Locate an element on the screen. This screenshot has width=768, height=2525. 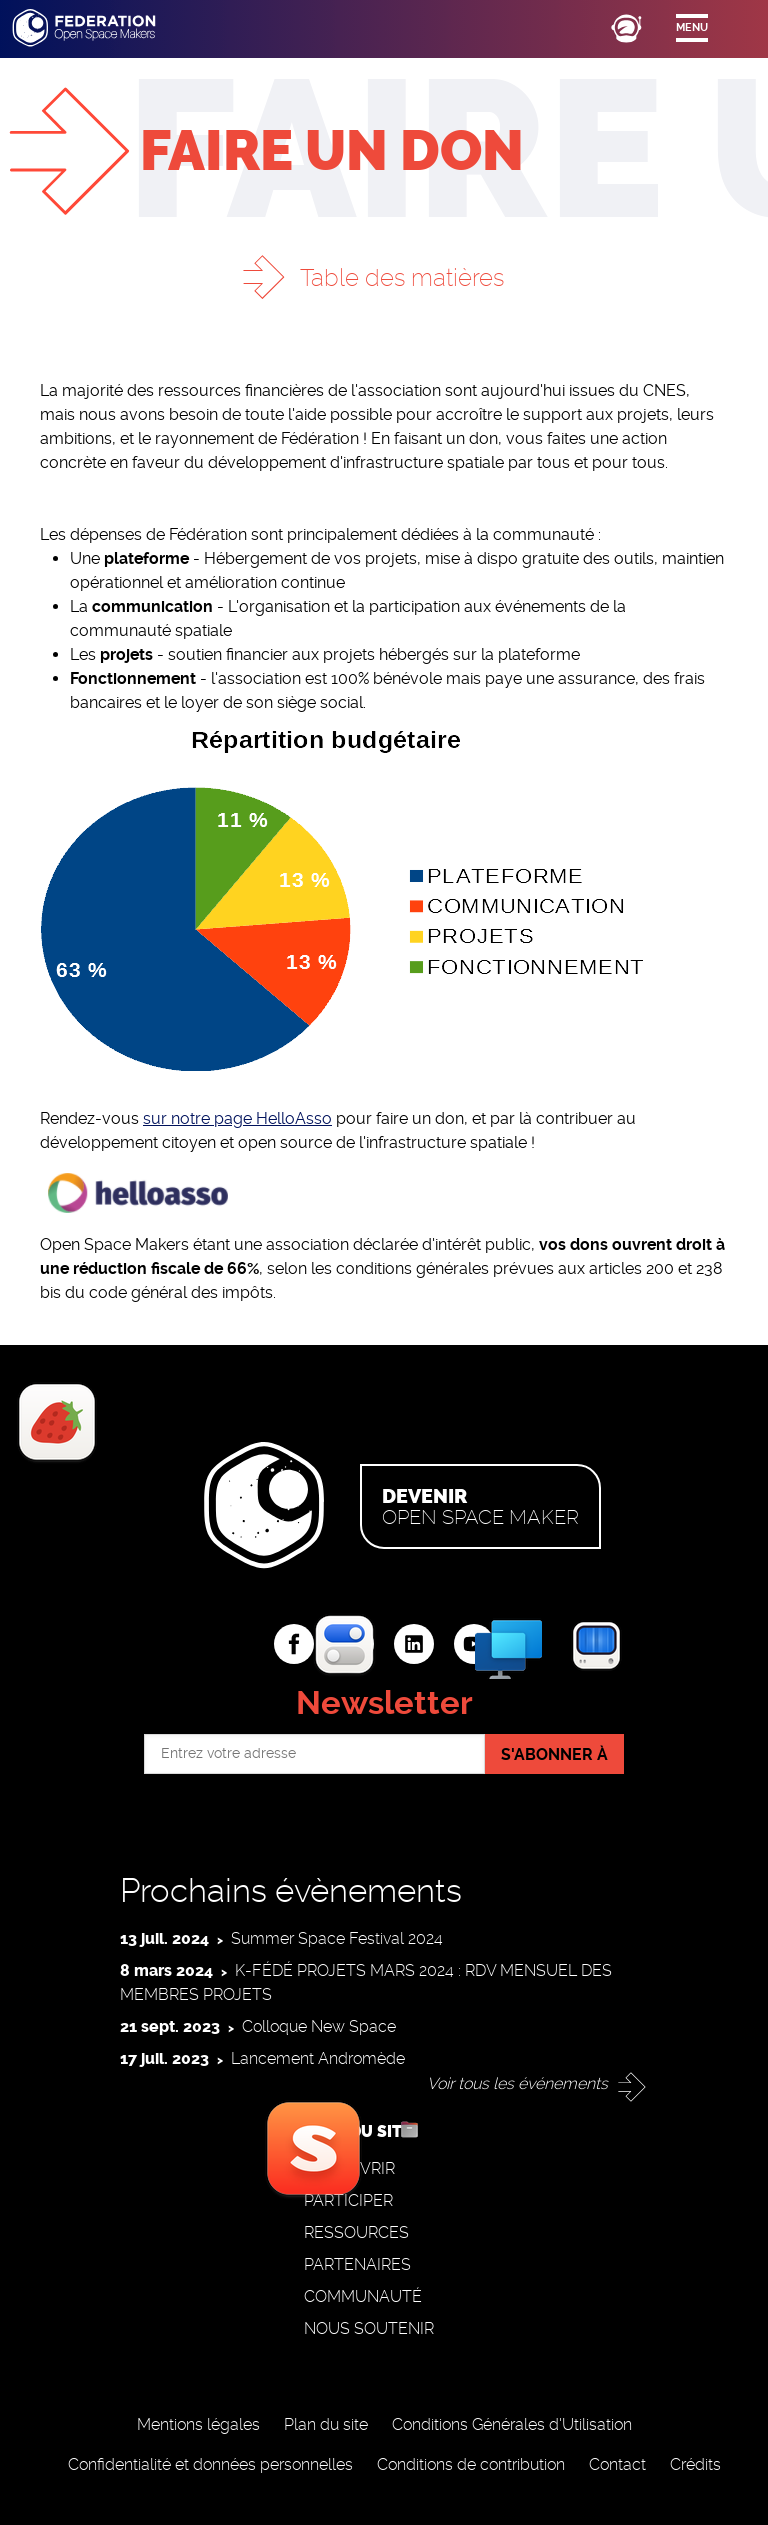
open nostalgia app is located at coordinates (596, 1645).